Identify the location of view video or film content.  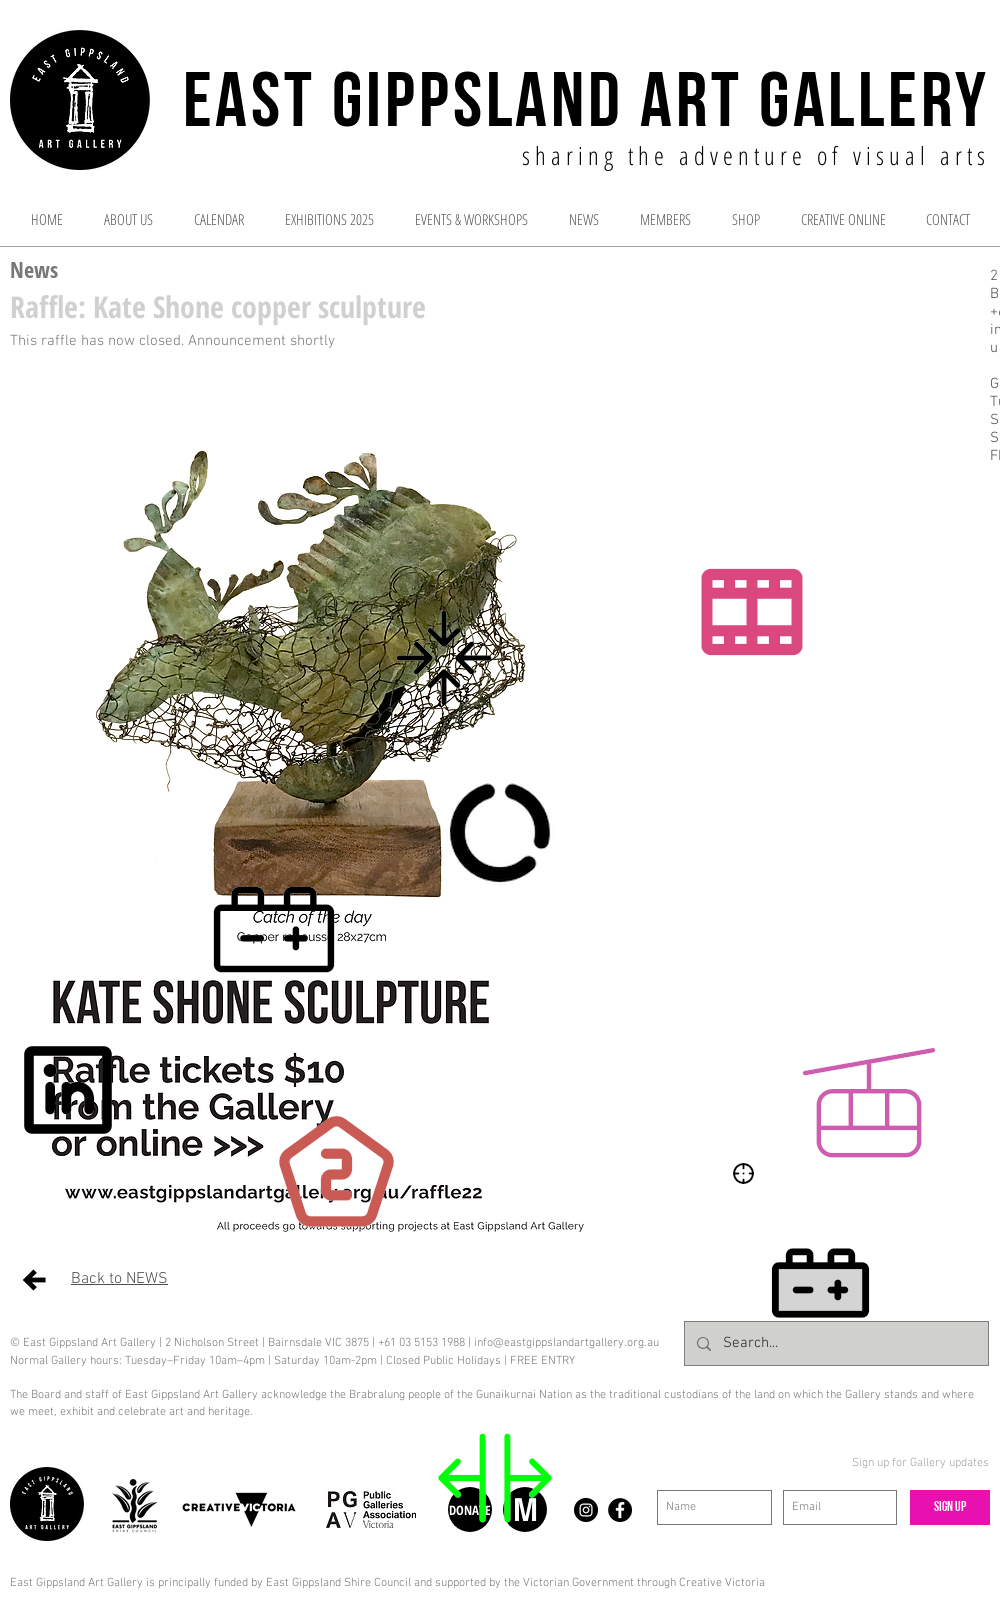
(752, 612).